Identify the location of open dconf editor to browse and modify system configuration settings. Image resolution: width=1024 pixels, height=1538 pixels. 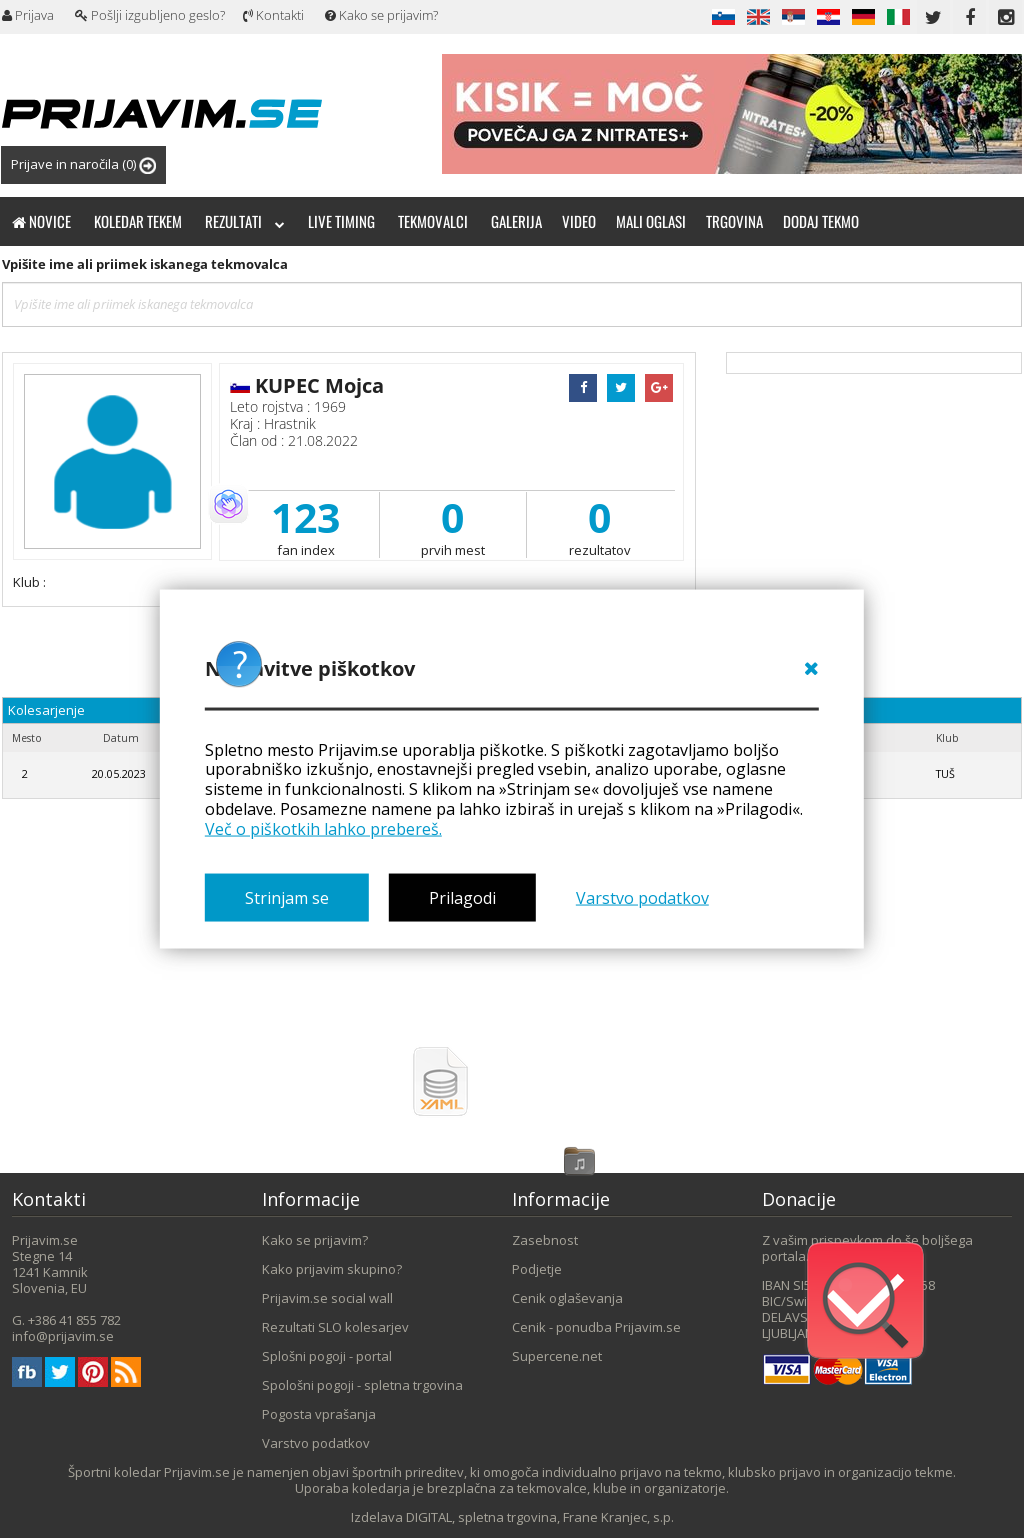
(865, 1300).